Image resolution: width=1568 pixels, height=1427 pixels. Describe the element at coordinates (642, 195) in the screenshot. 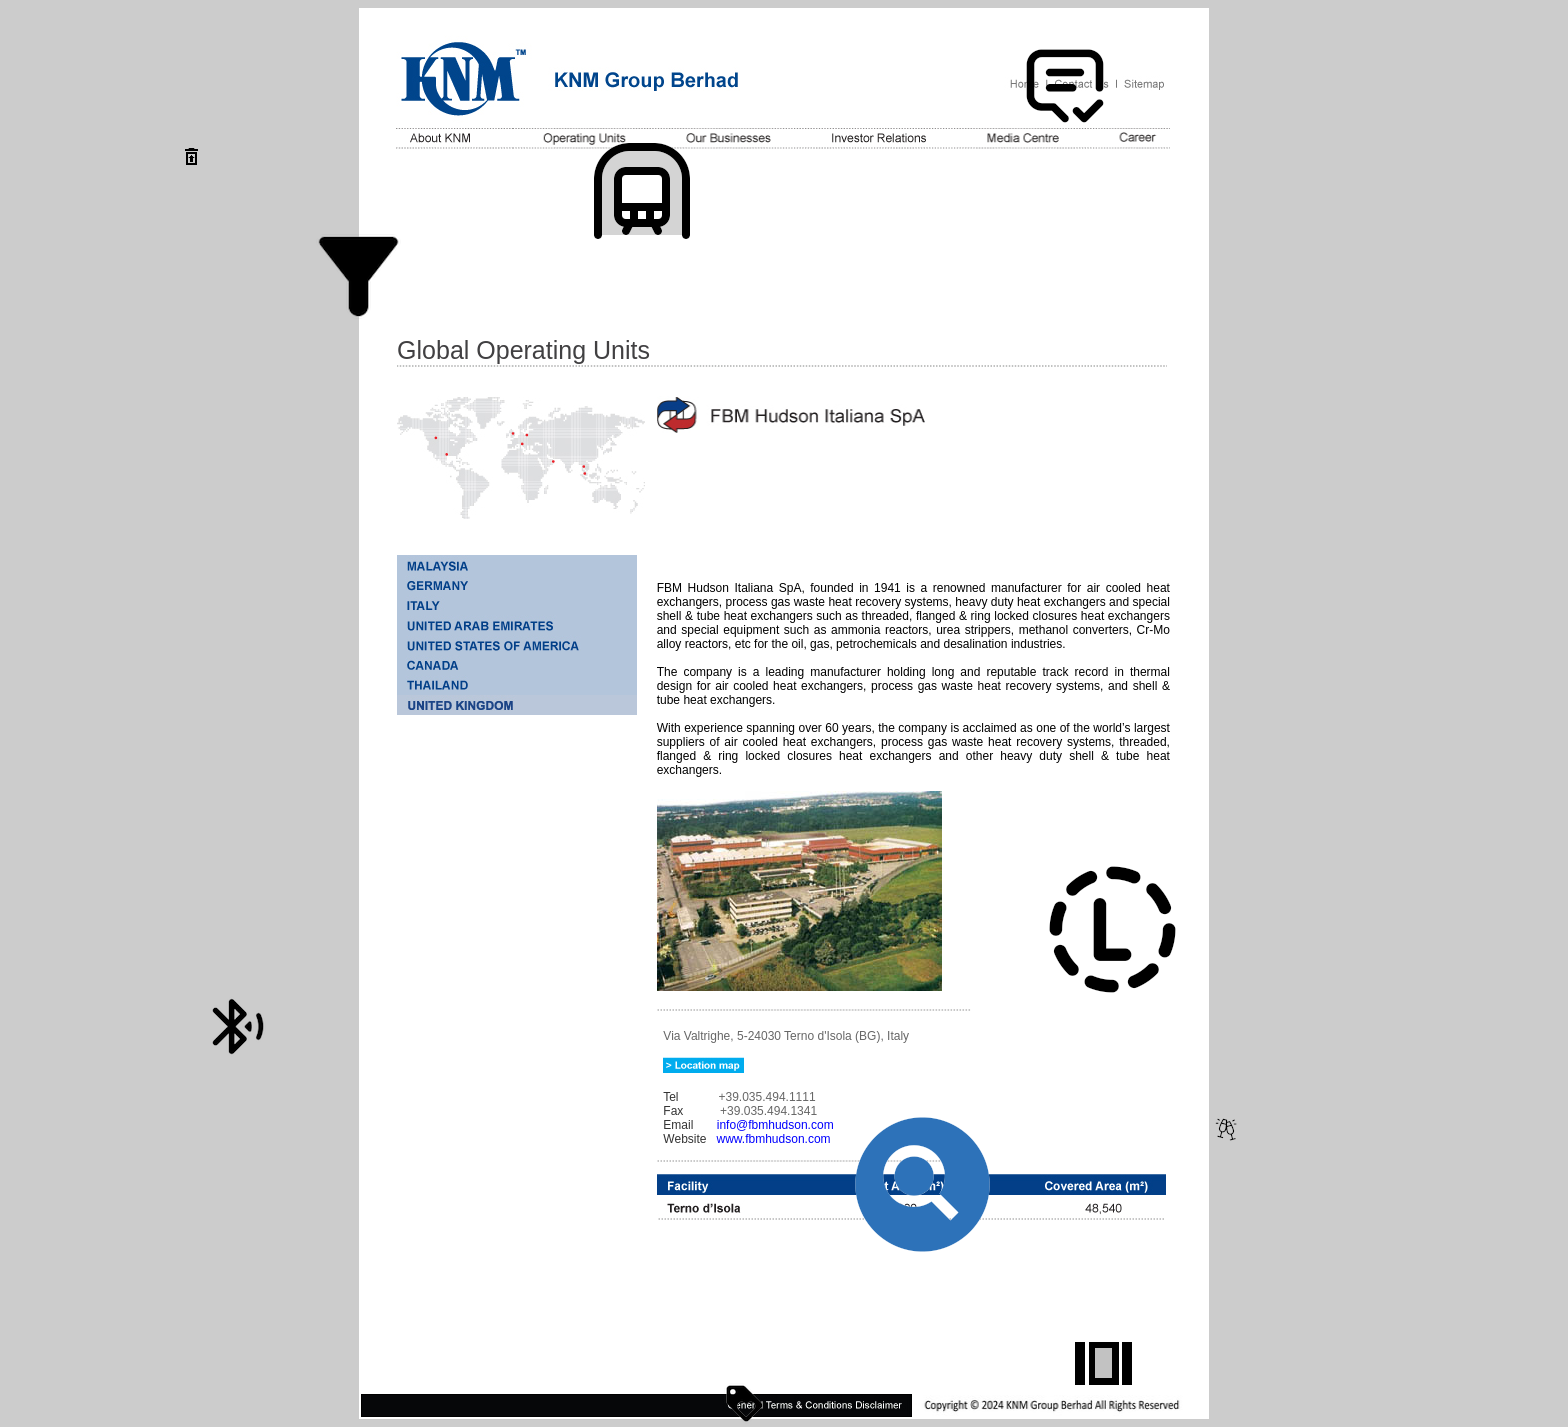

I see `view subway or metro transit options` at that location.